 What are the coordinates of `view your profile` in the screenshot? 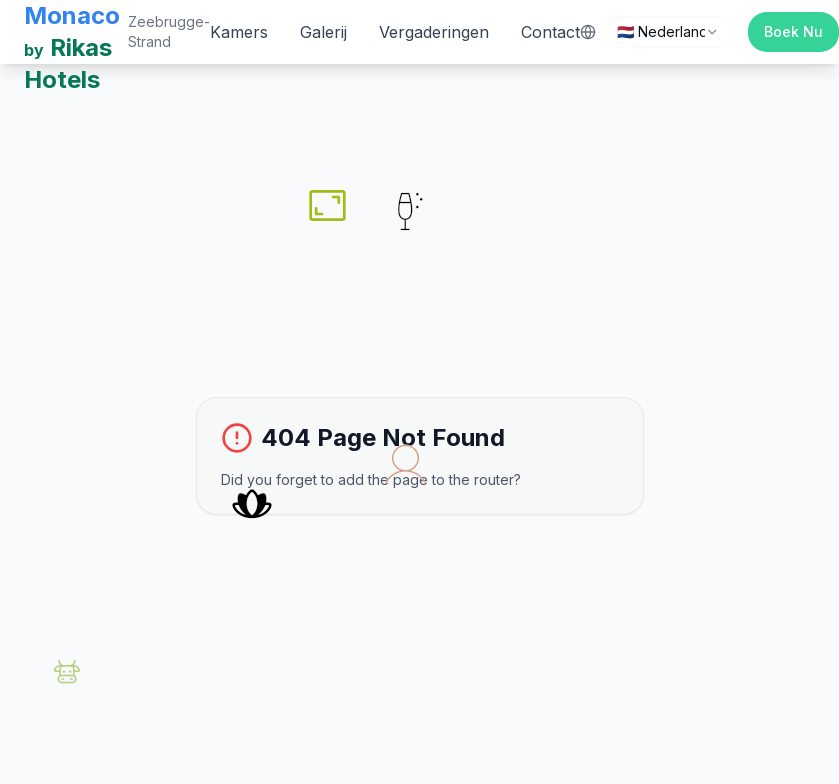 It's located at (405, 464).